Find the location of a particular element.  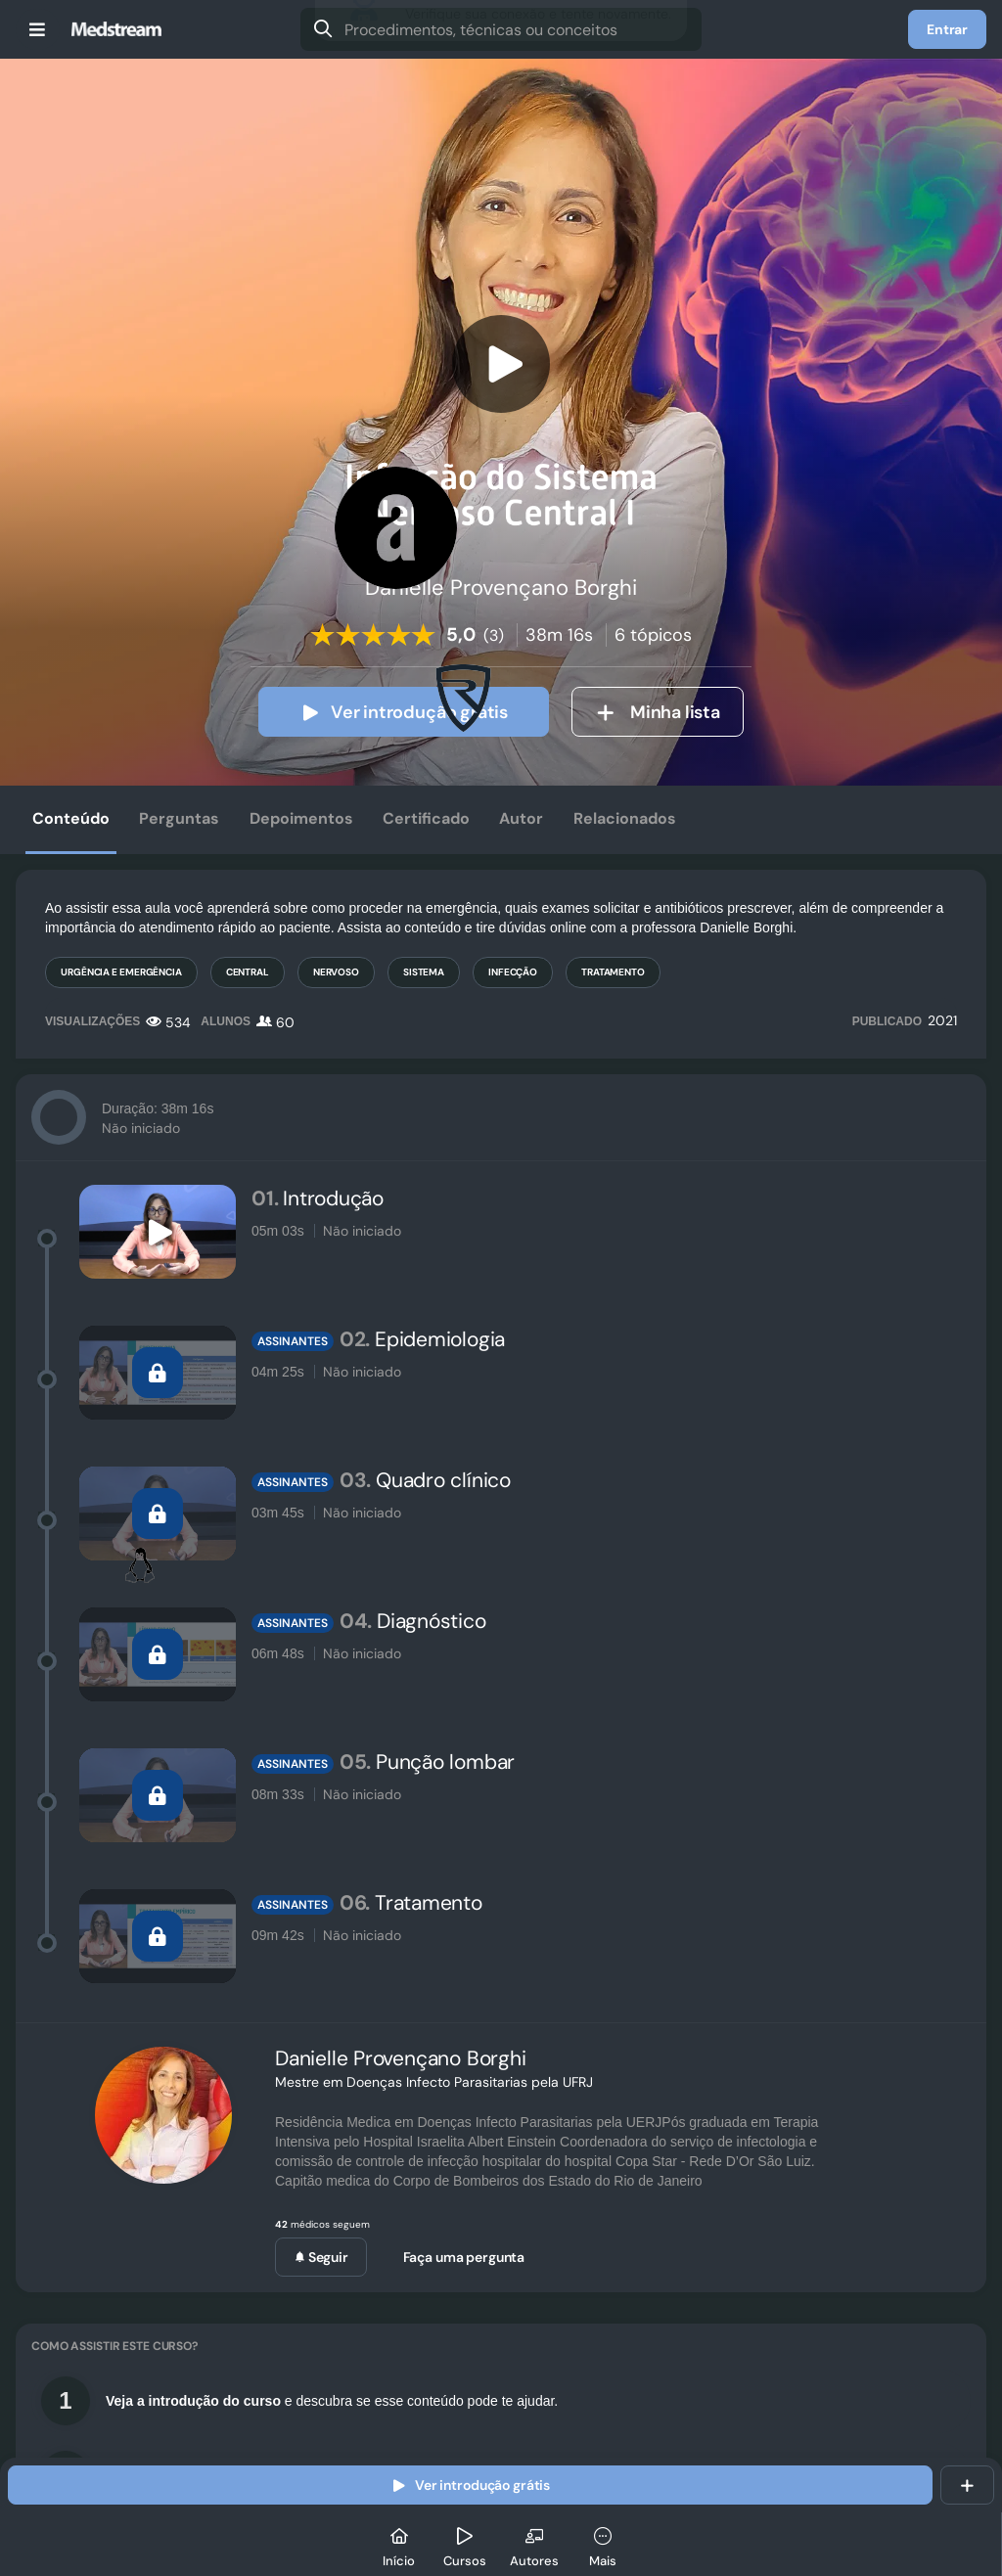

Rimac Automobili company logo is located at coordinates (463, 698).